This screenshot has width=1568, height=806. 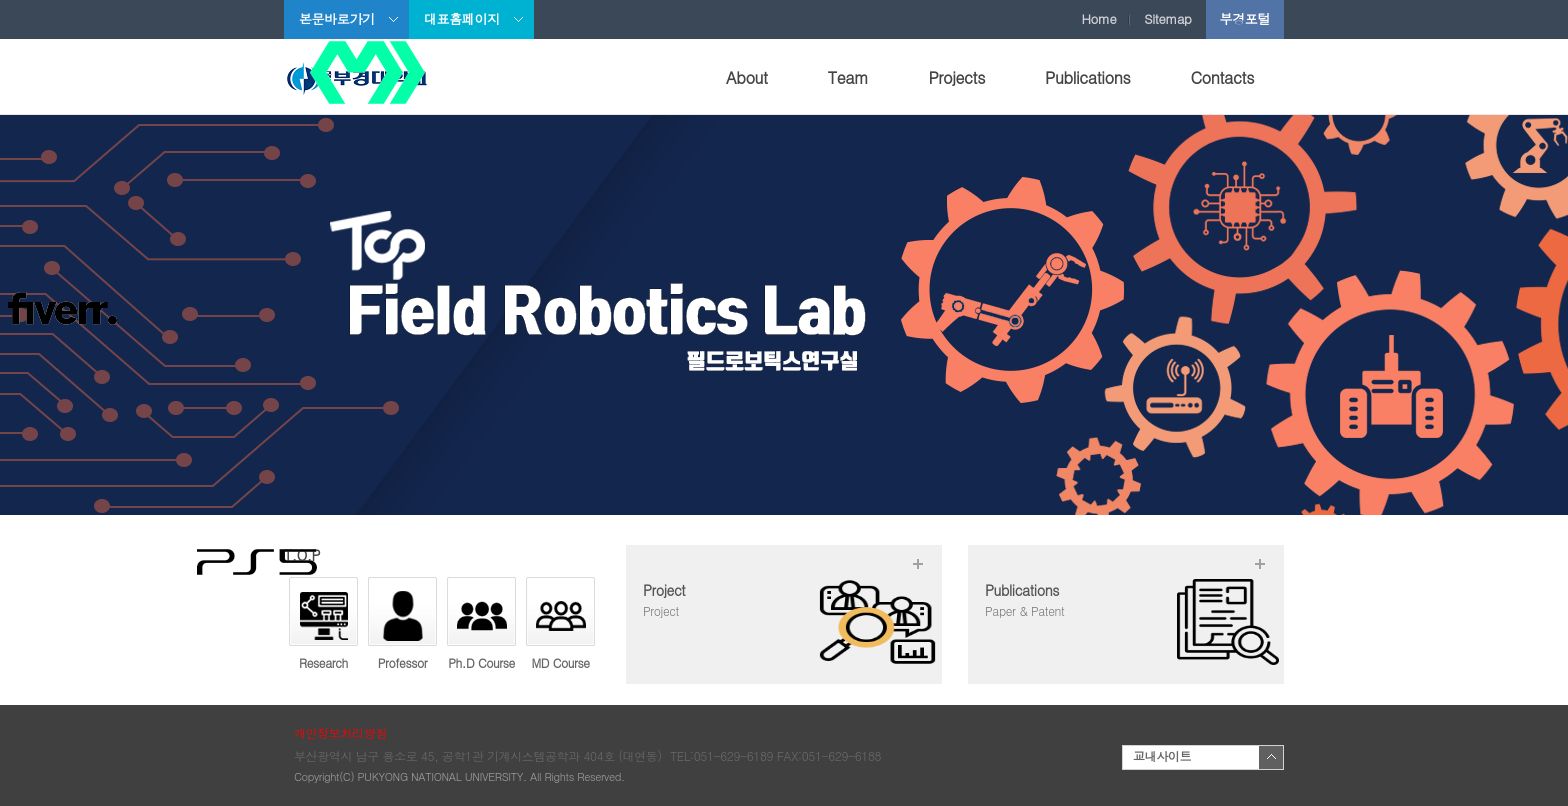 I want to click on marko javascript framework logo, so click(x=367, y=72).